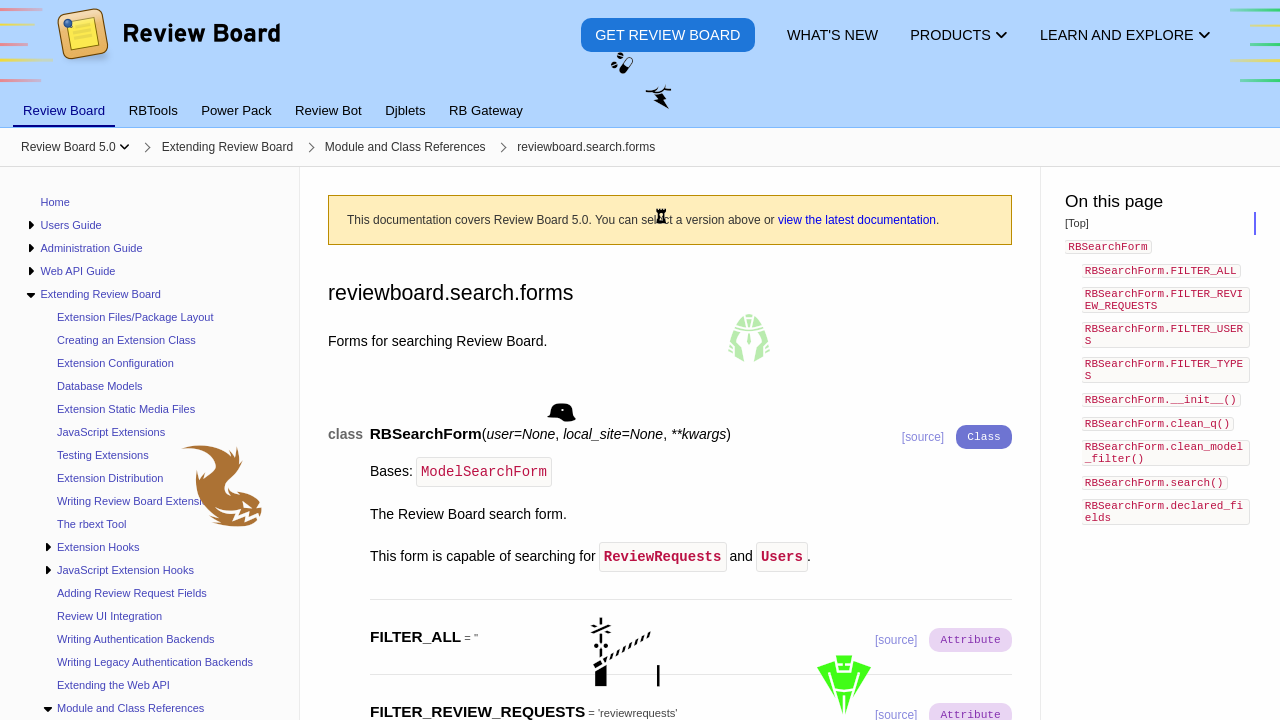  I want to click on friendly fire or team damage indicator, so click(221, 486).